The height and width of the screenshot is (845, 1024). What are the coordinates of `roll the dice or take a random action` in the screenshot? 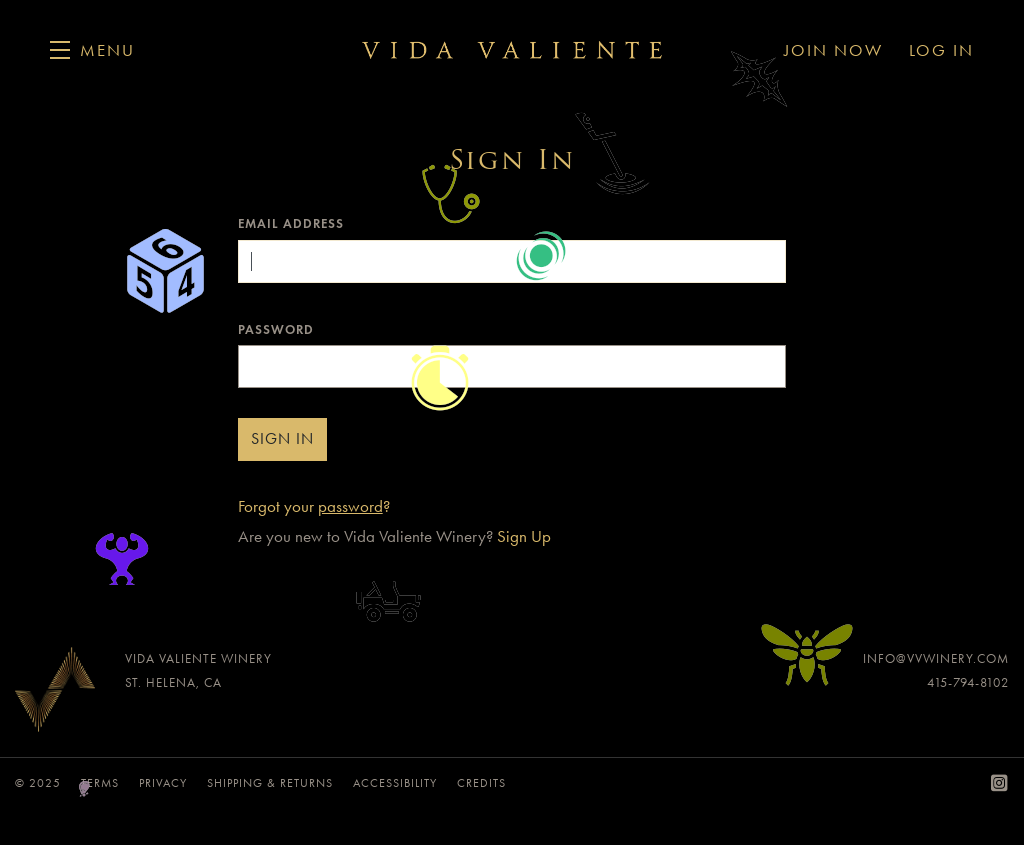 It's located at (165, 271).